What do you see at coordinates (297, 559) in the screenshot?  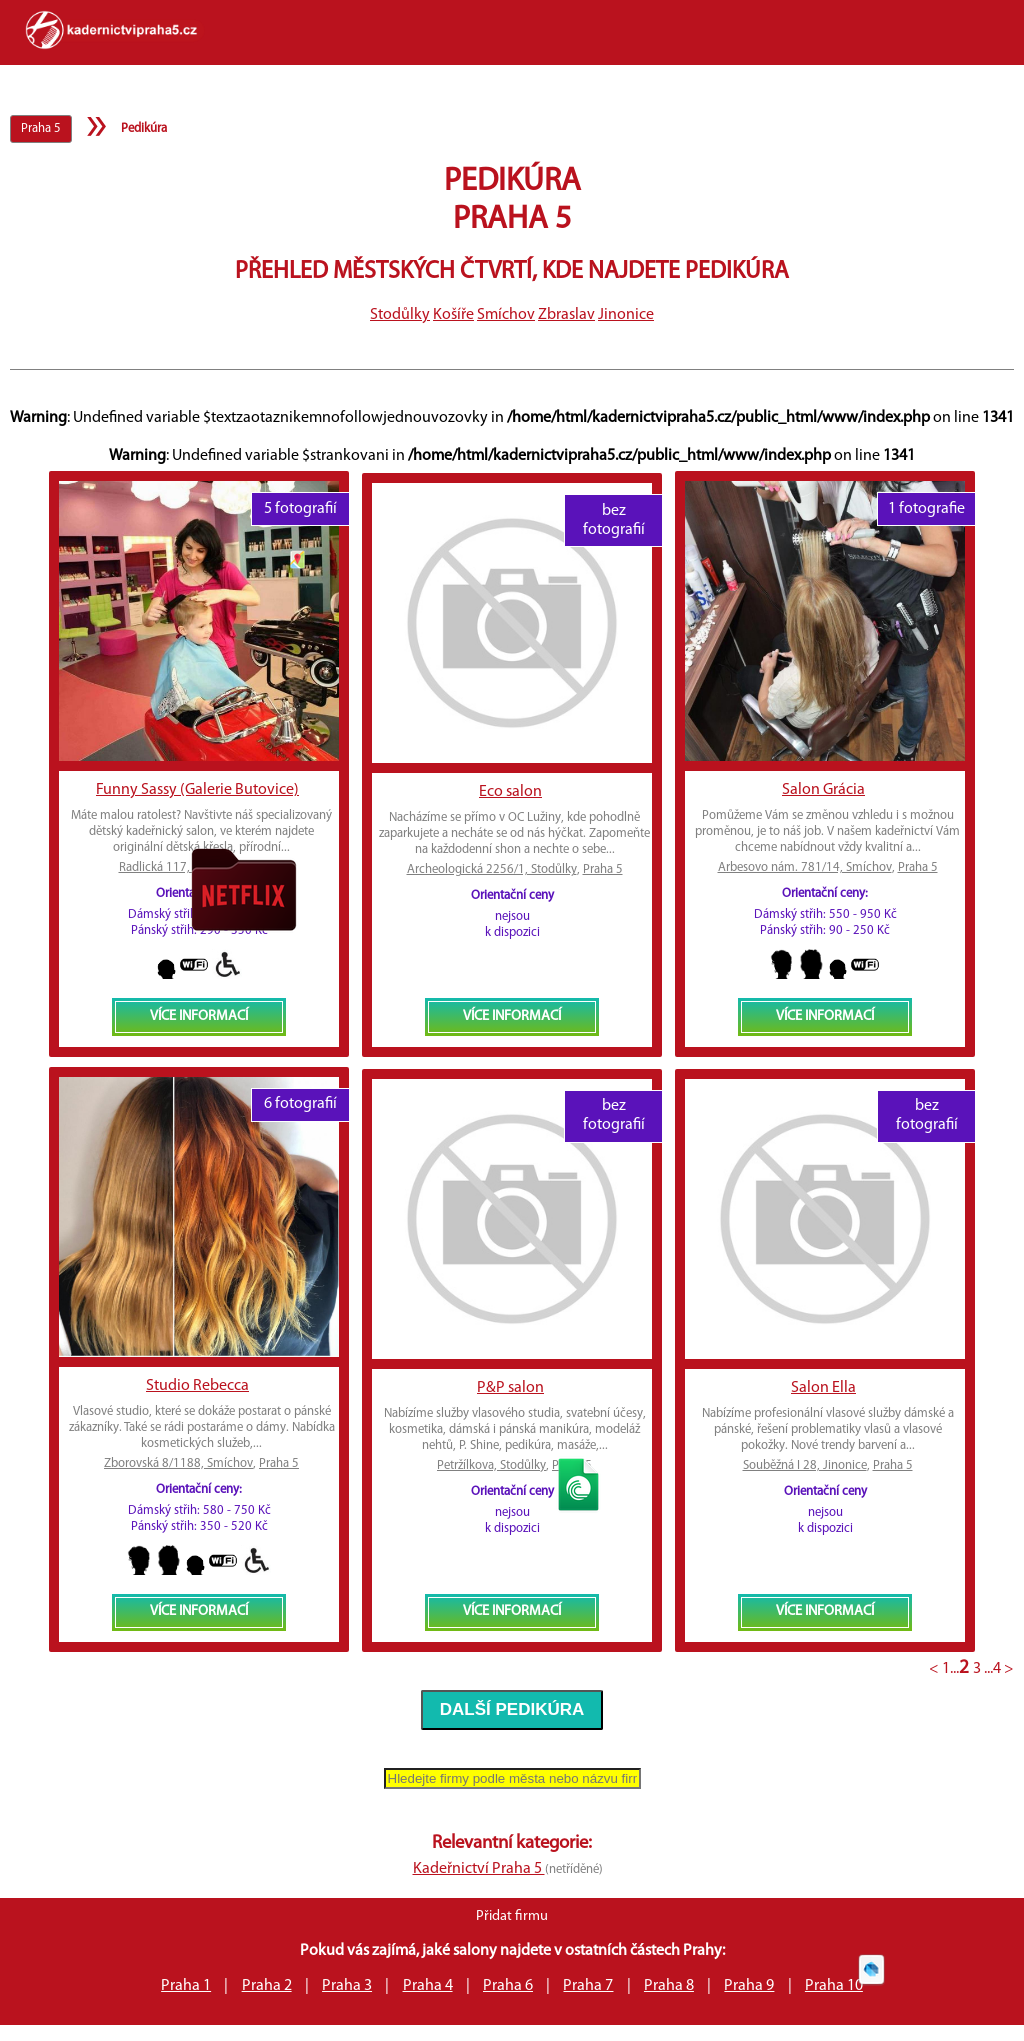 I see `a gpx file containing gps route or track data` at bounding box center [297, 559].